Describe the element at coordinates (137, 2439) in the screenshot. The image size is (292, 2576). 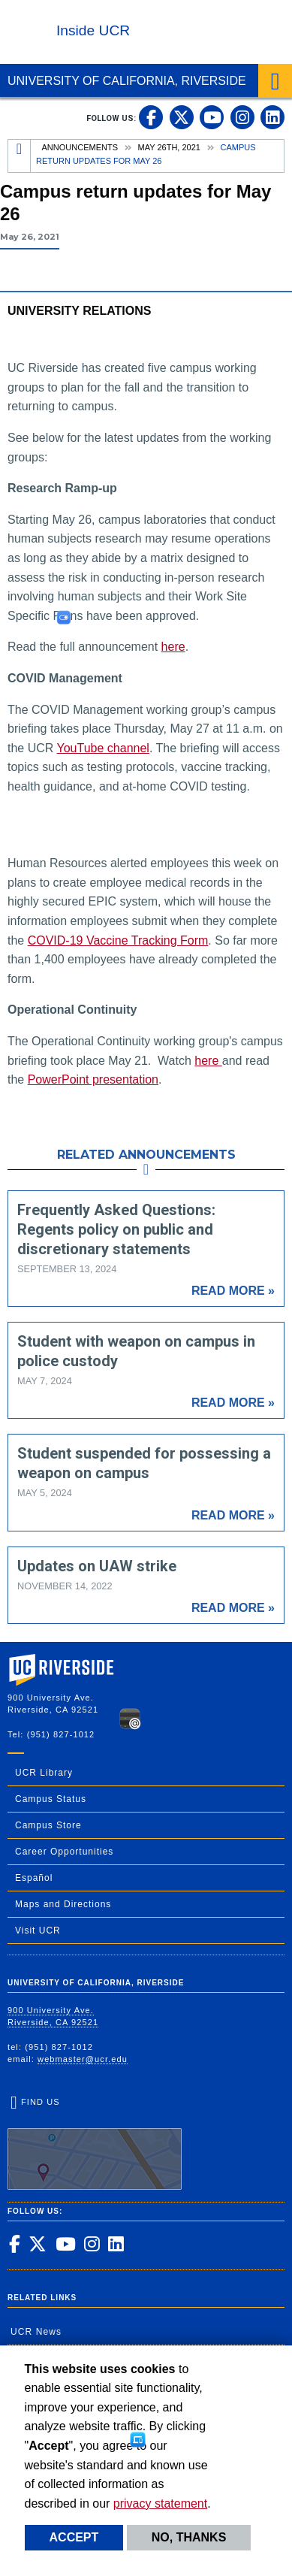
I see `connect and sync devices with zorin connect` at that location.